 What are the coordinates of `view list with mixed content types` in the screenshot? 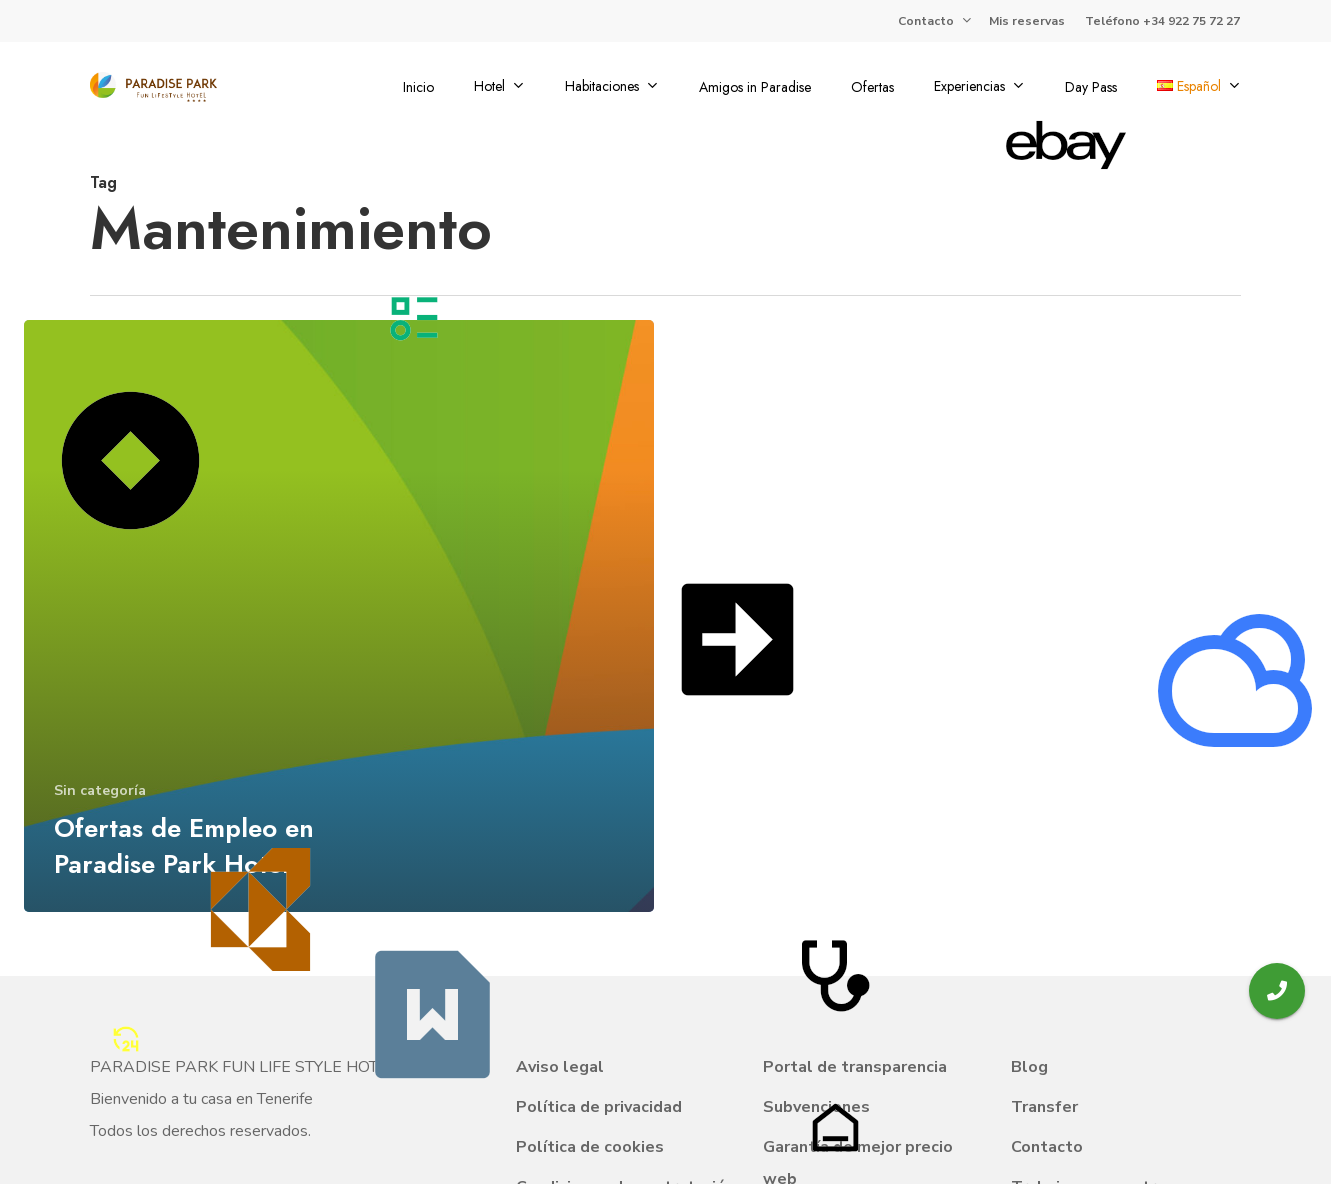 It's located at (414, 317).